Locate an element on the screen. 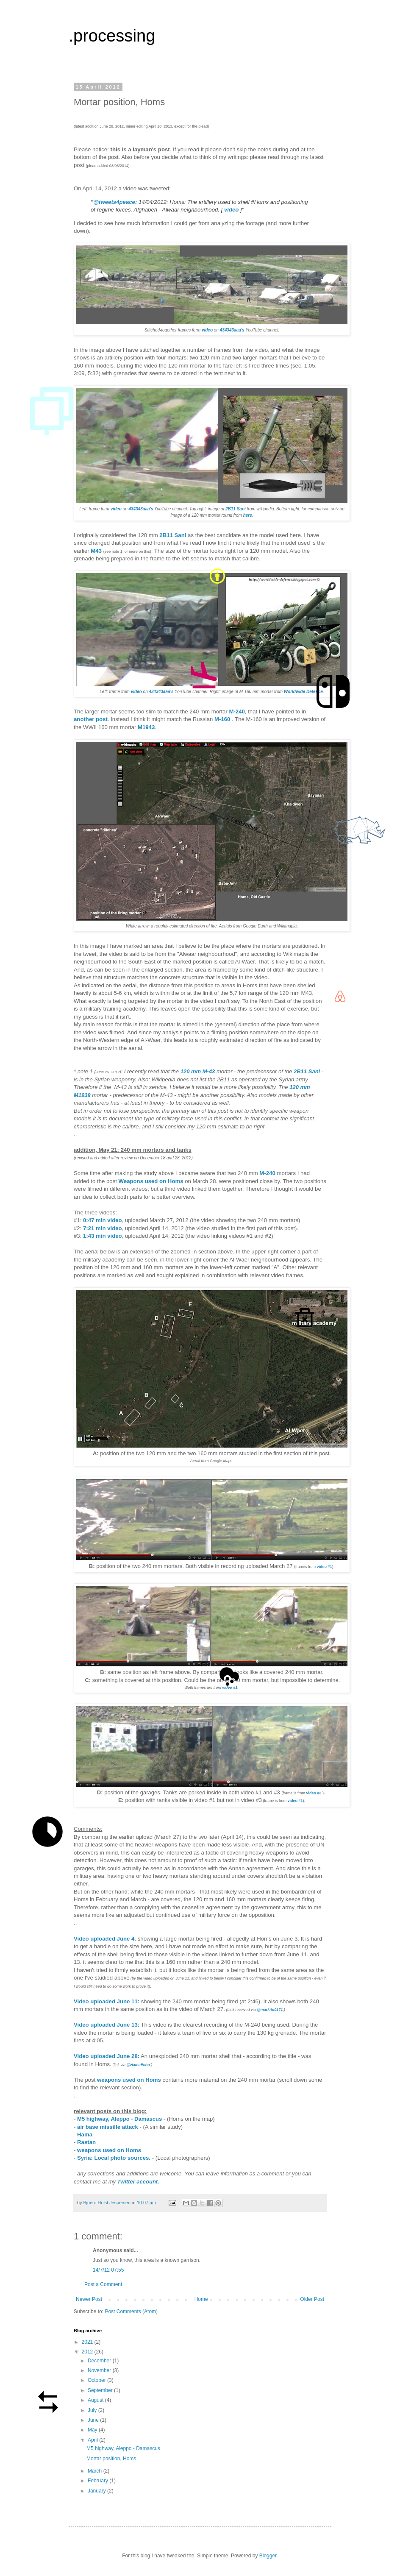  delete selected item is located at coordinates (305, 1317).